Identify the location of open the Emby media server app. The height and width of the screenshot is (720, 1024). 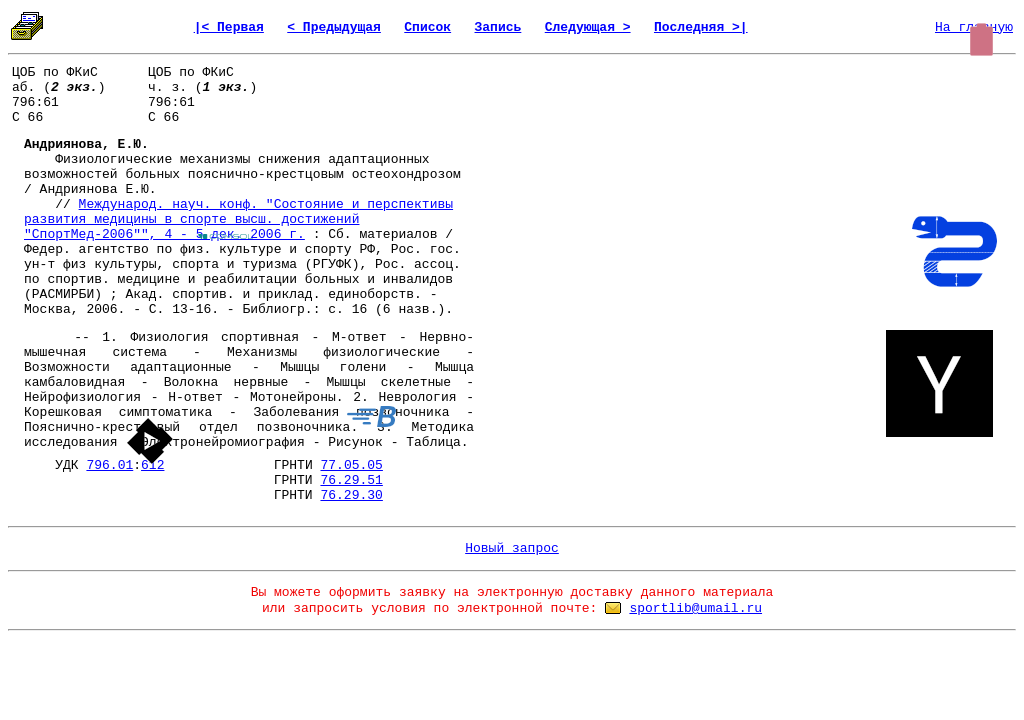
(150, 441).